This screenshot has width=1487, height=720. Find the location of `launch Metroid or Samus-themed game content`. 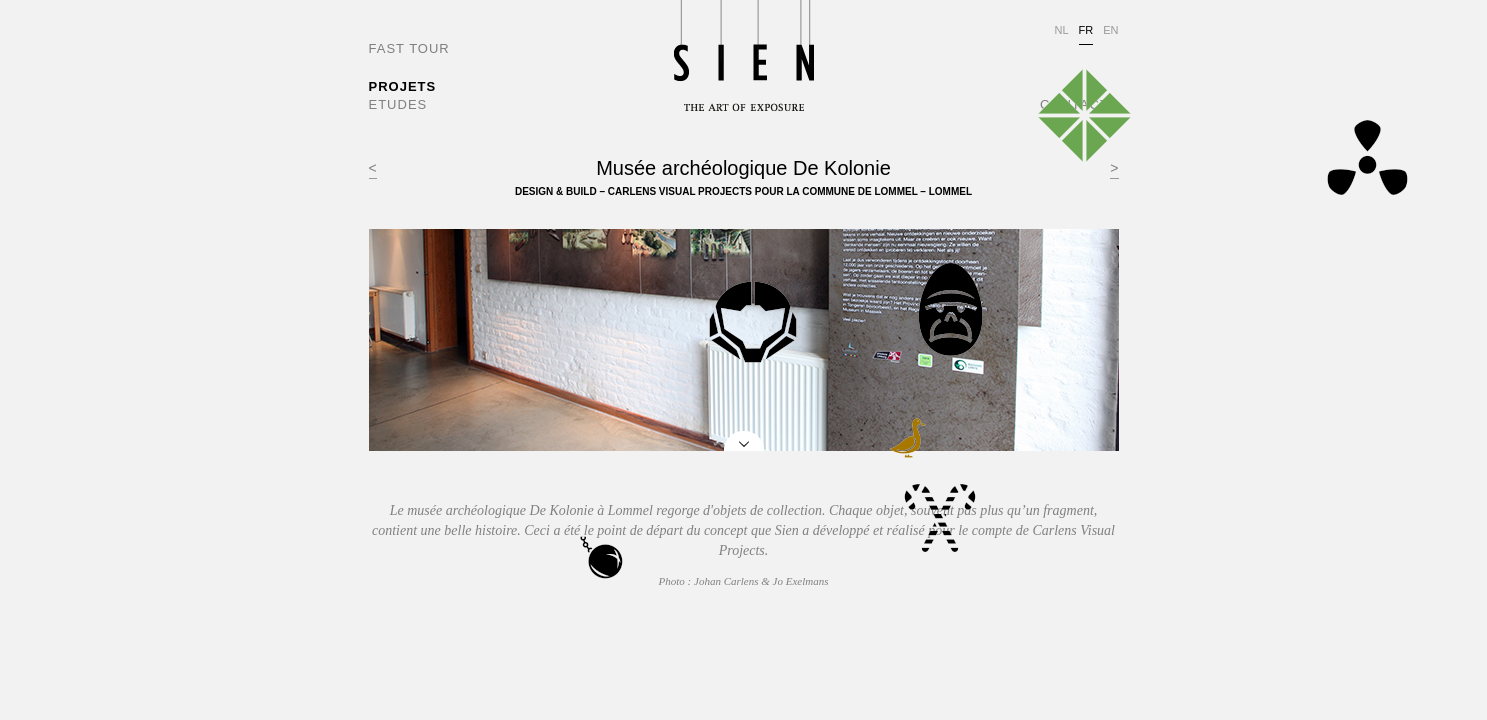

launch Metroid or Samus-themed game content is located at coordinates (753, 322).